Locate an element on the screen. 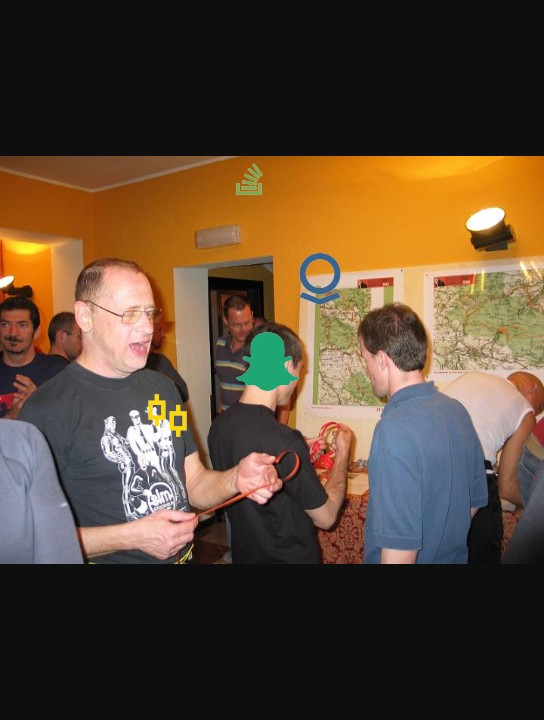 This screenshot has width=544, height=720. view stock market data is located at coordinates (167, 415).